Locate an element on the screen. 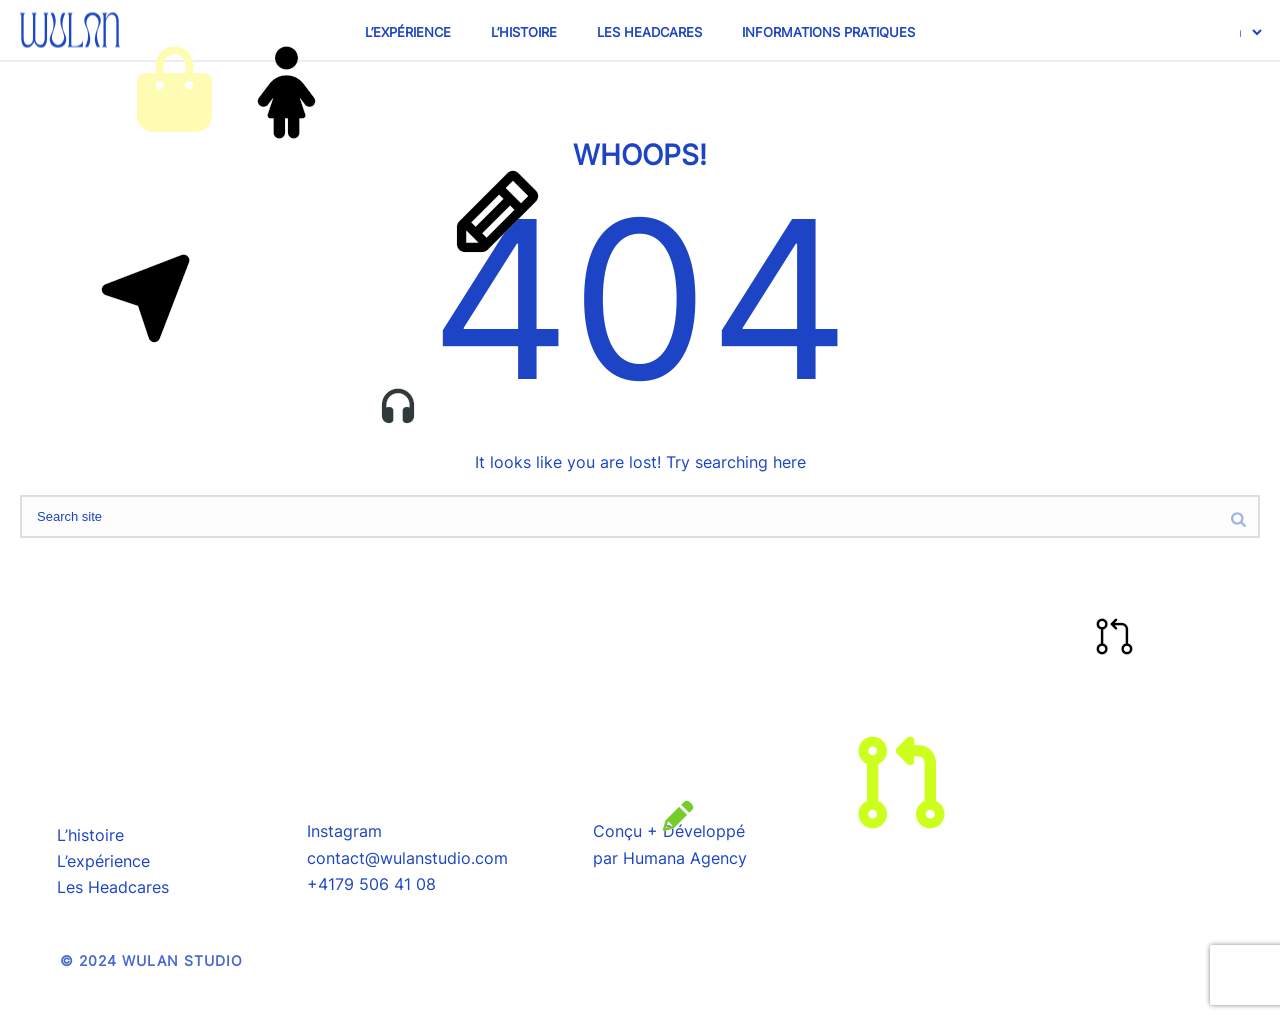  indicates child or kid-friendly content is located at coordinates (286, 92).